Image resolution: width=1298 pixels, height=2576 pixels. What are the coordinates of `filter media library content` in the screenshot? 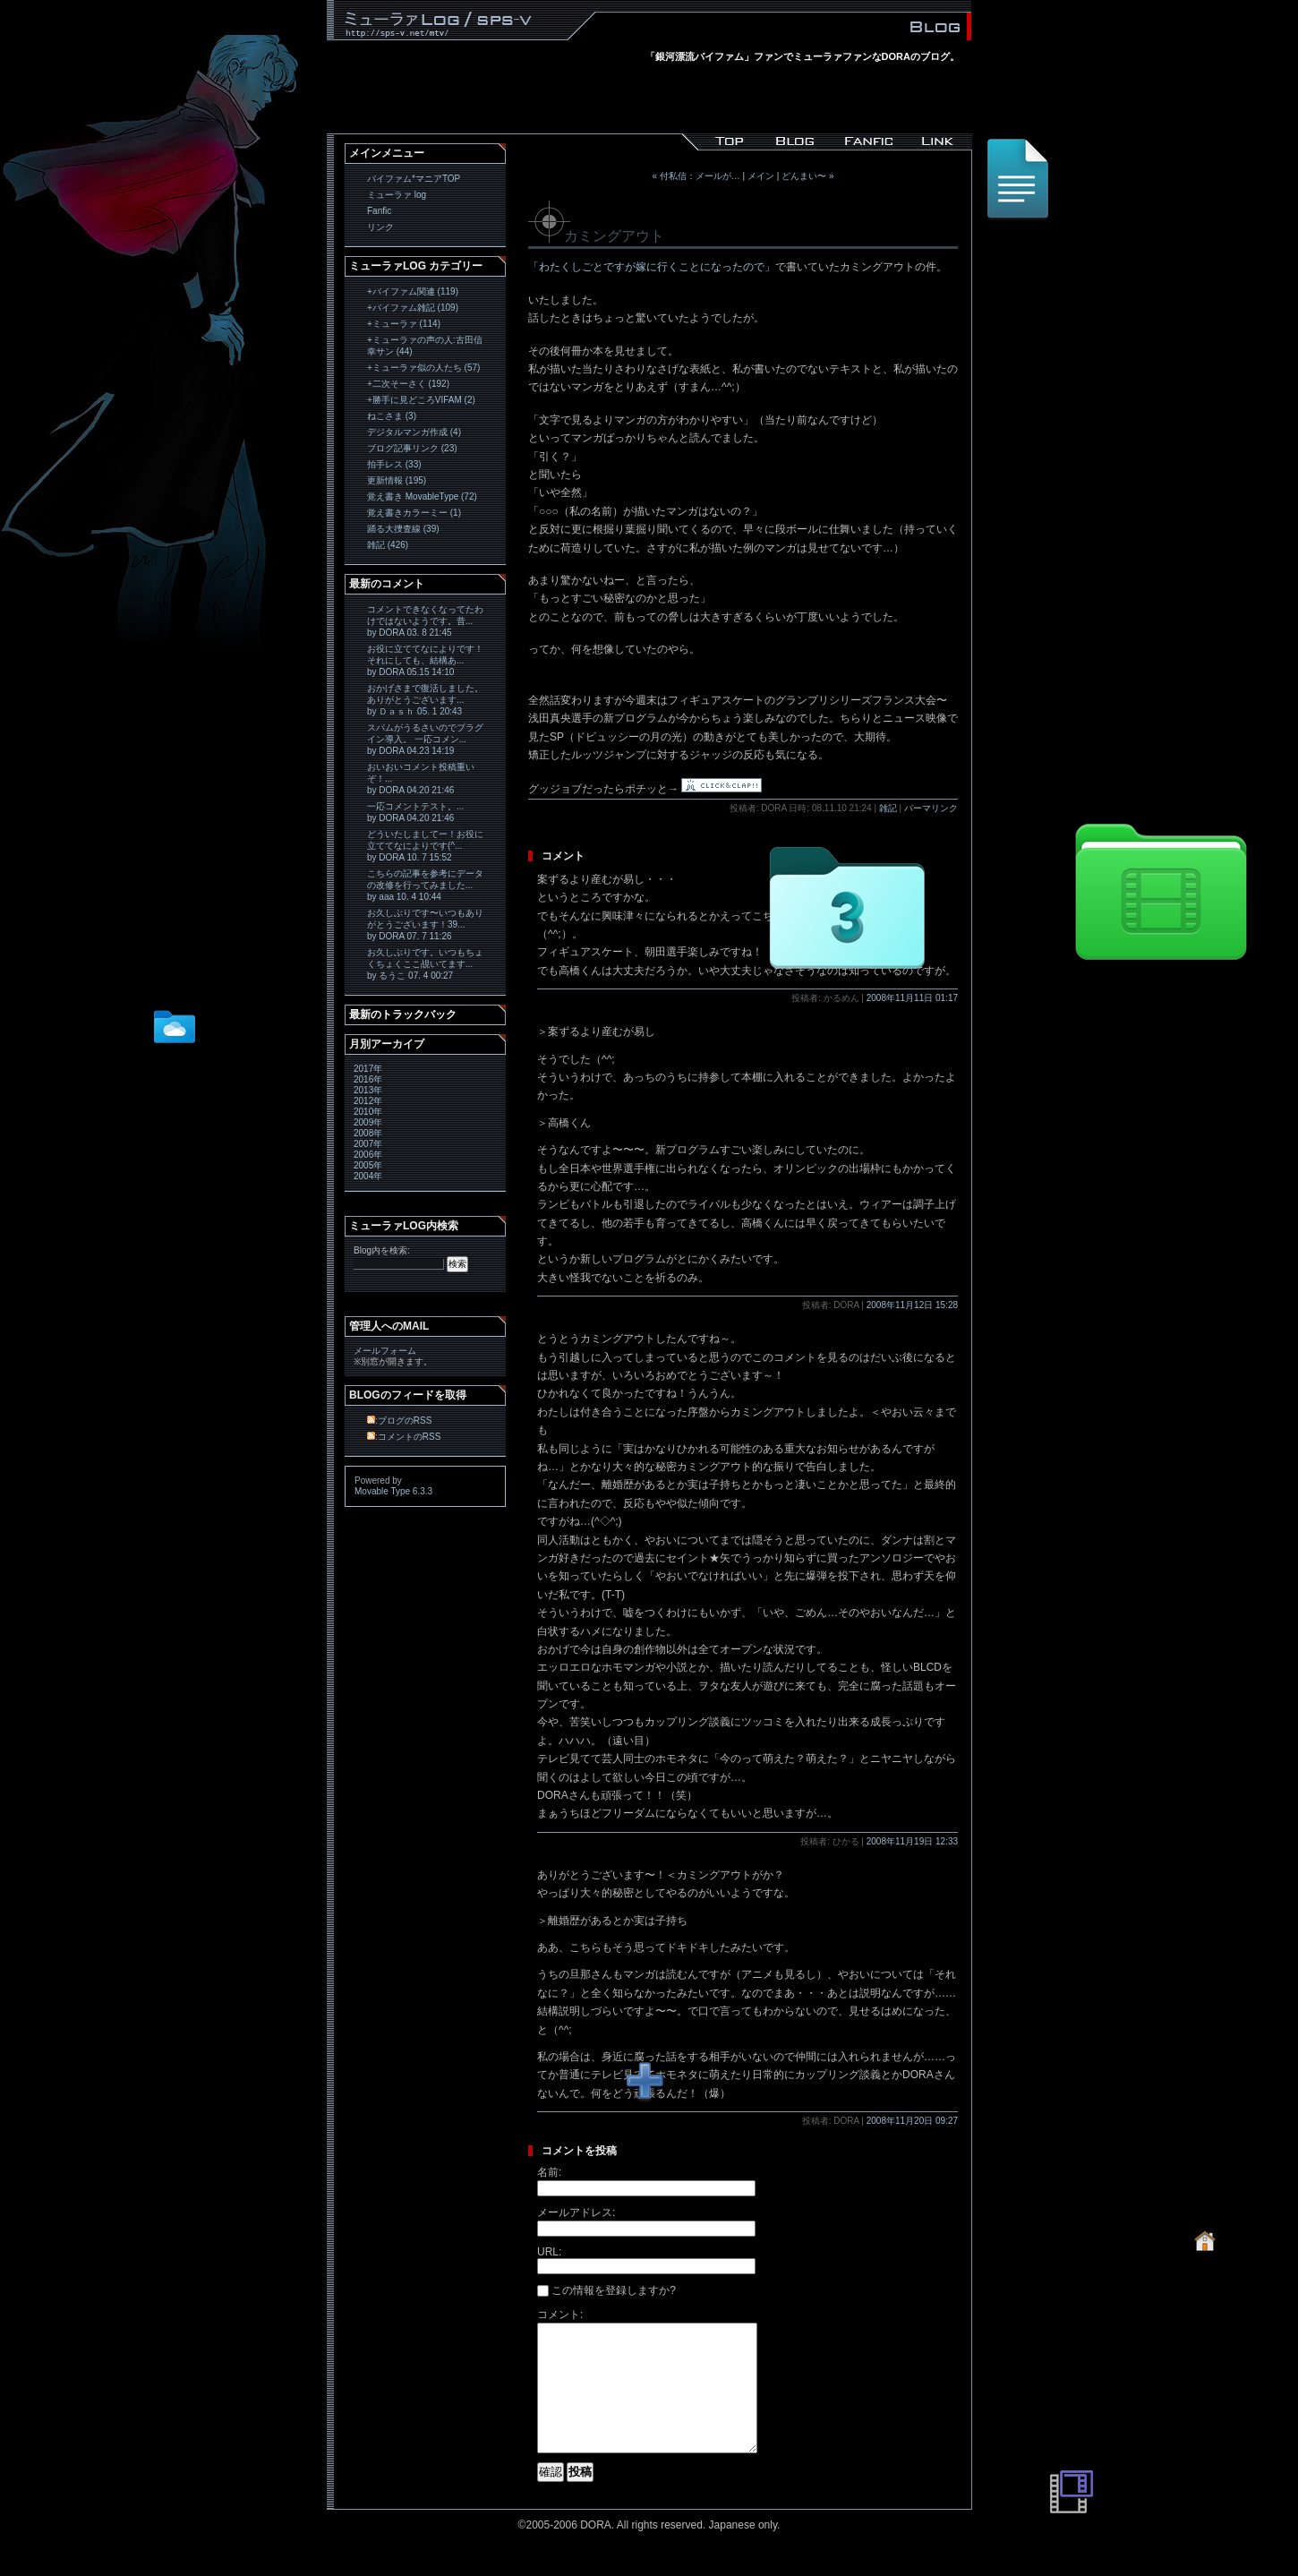 It's located at (1072, 2492).